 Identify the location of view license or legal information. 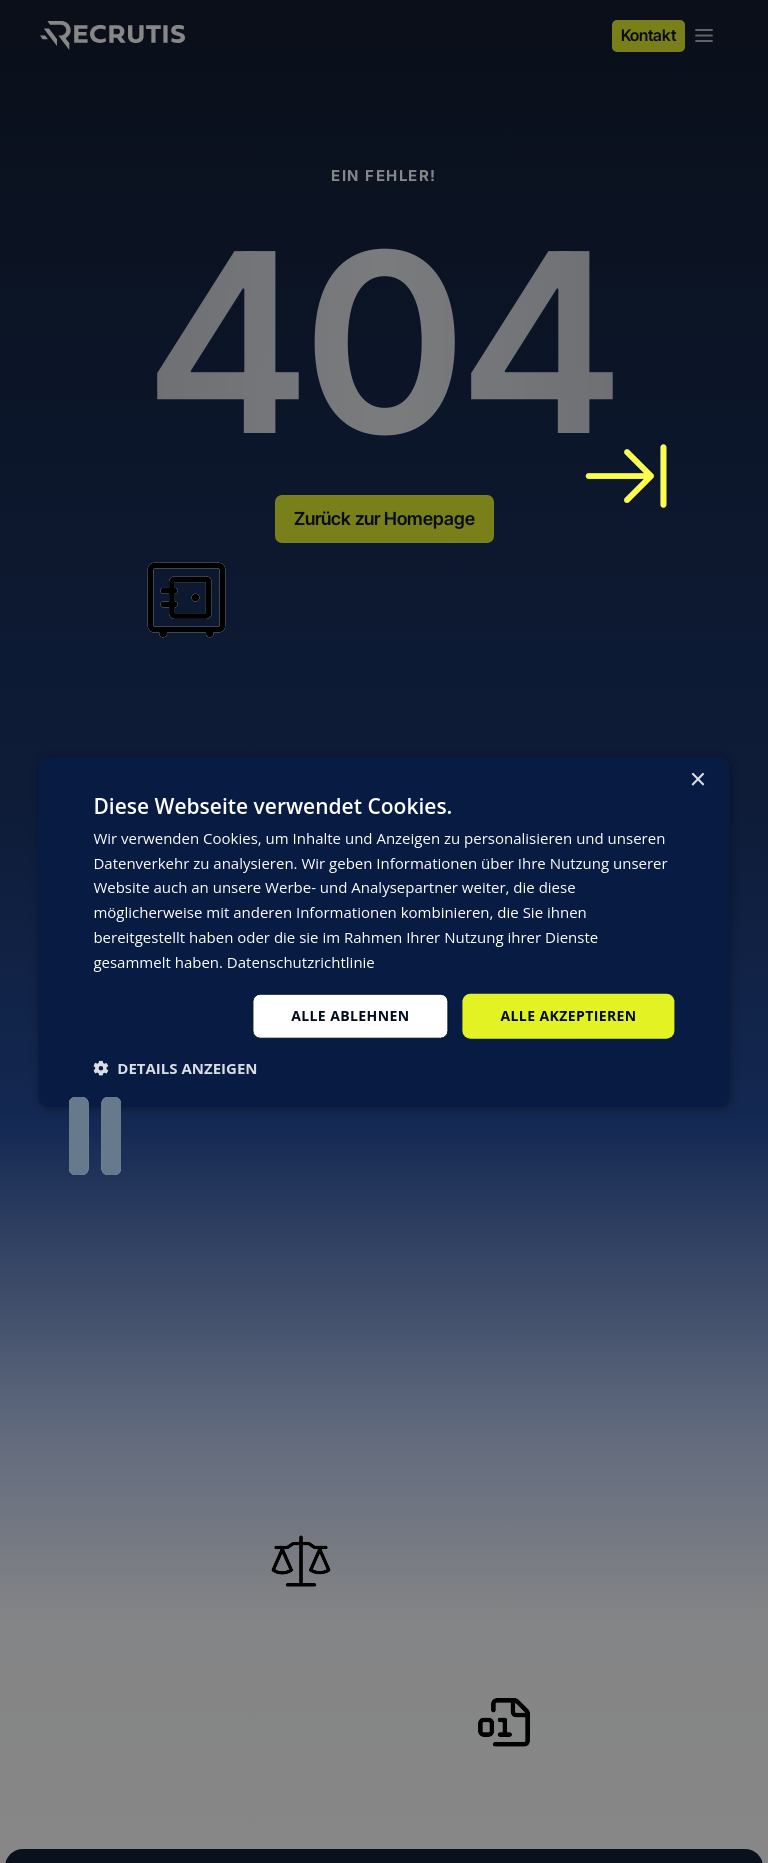
(301, 1561).